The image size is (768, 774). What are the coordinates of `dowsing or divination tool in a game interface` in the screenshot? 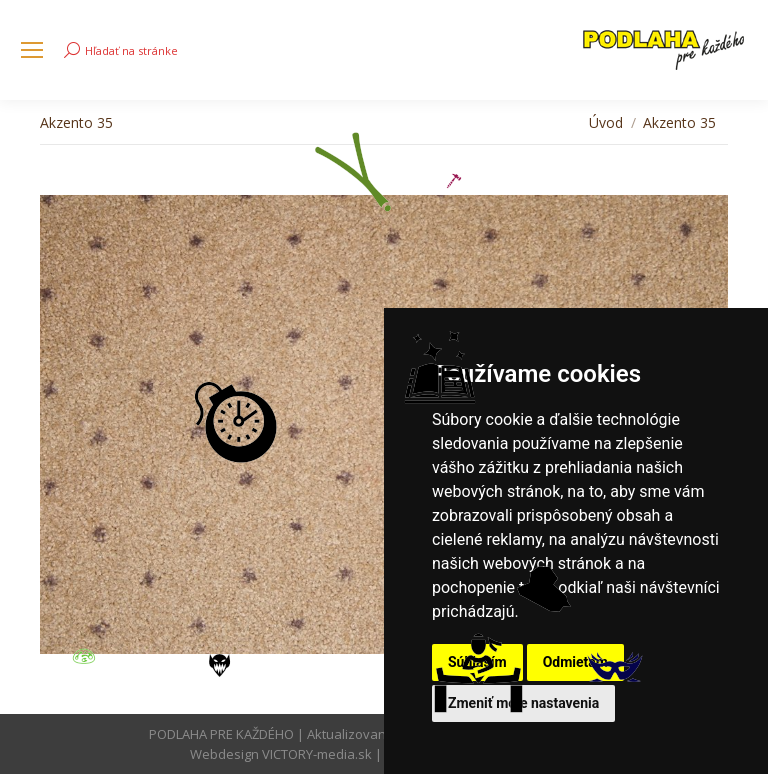 It's located at (353, 172).